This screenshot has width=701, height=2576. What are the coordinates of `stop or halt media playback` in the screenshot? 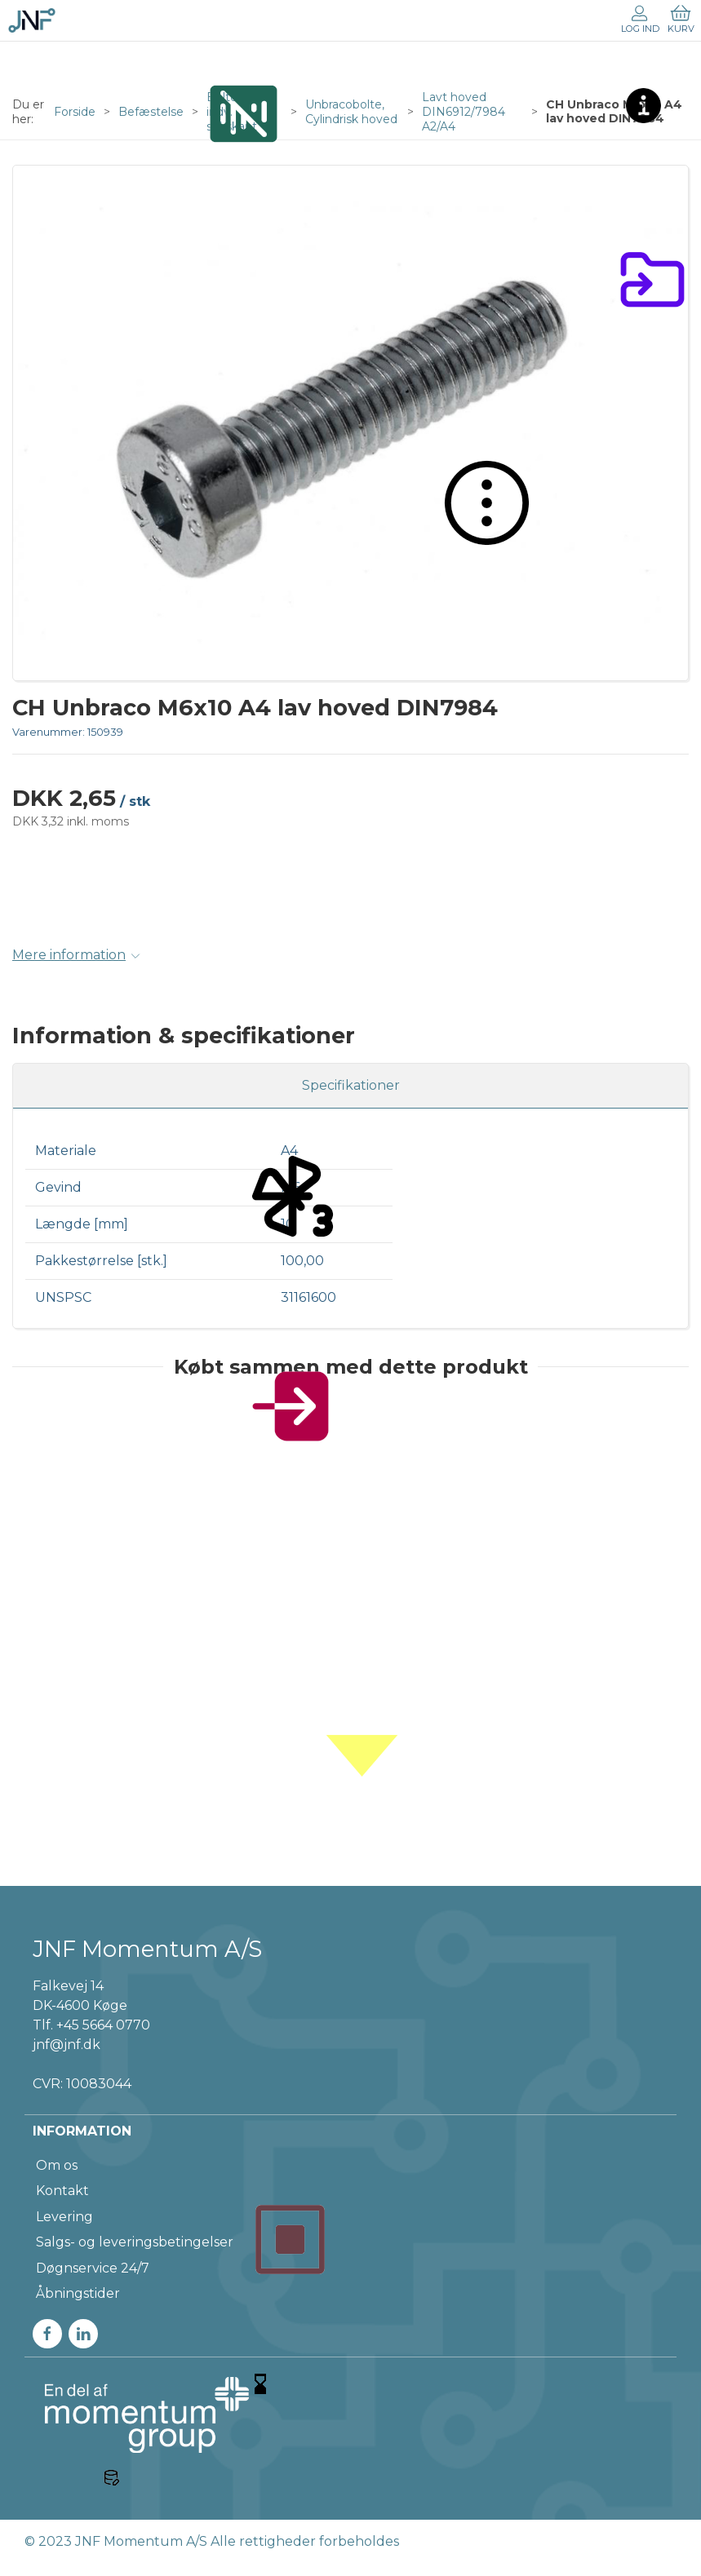 It's located at (290, 2239).